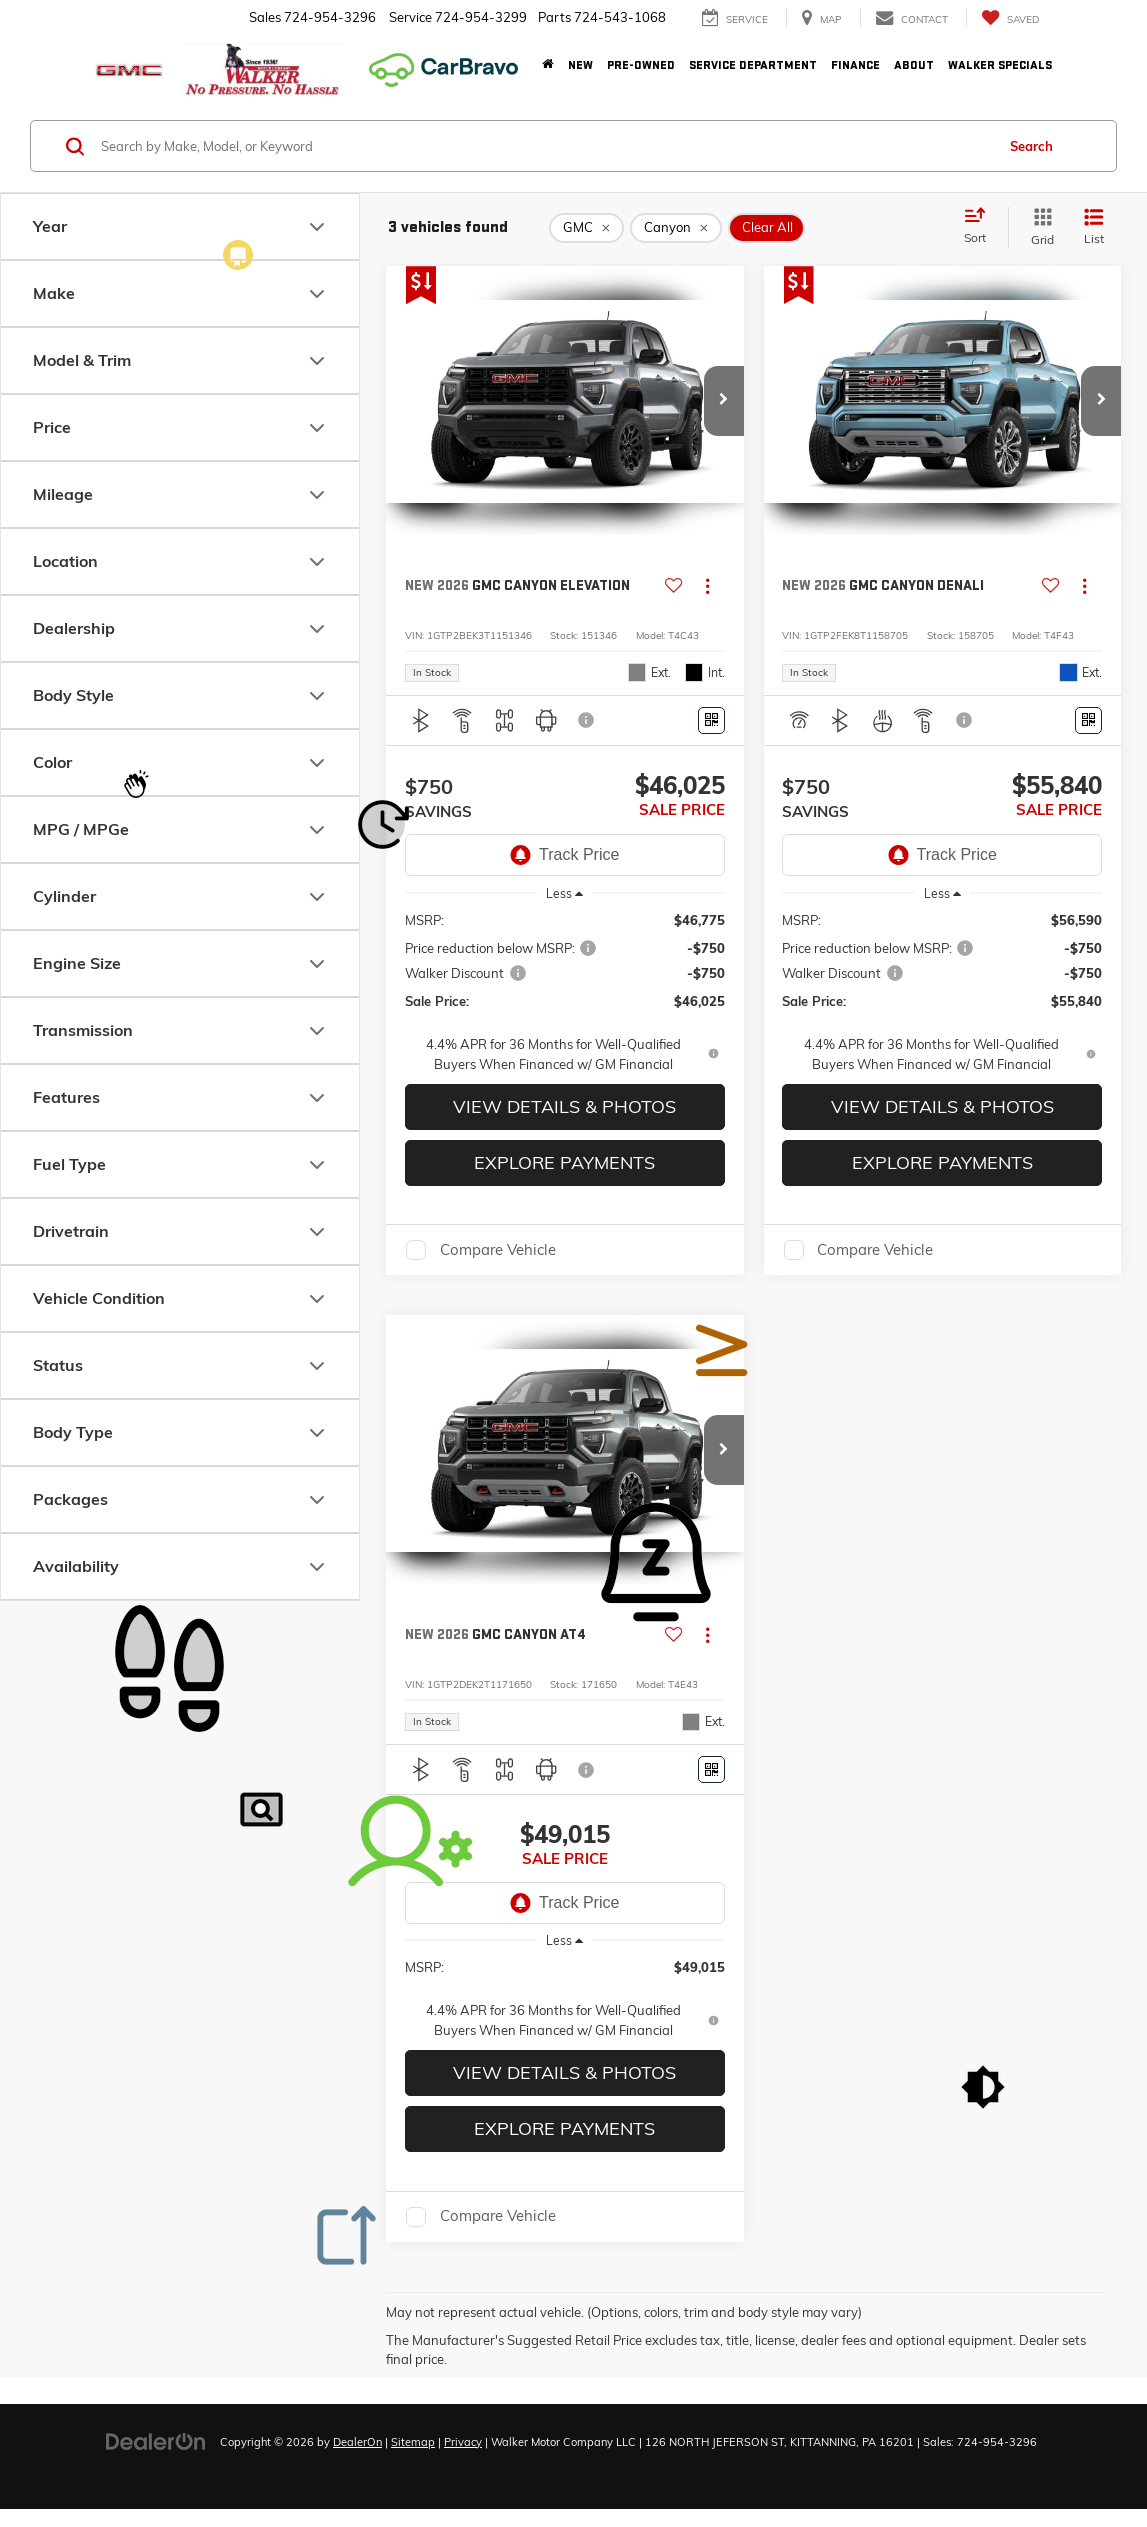 This screenshot has height=2527, width=1147. What do you see at coordinates (261, 1809) in the screenshot?
I see `search within a document or page` at bounding box center [261, 1809].